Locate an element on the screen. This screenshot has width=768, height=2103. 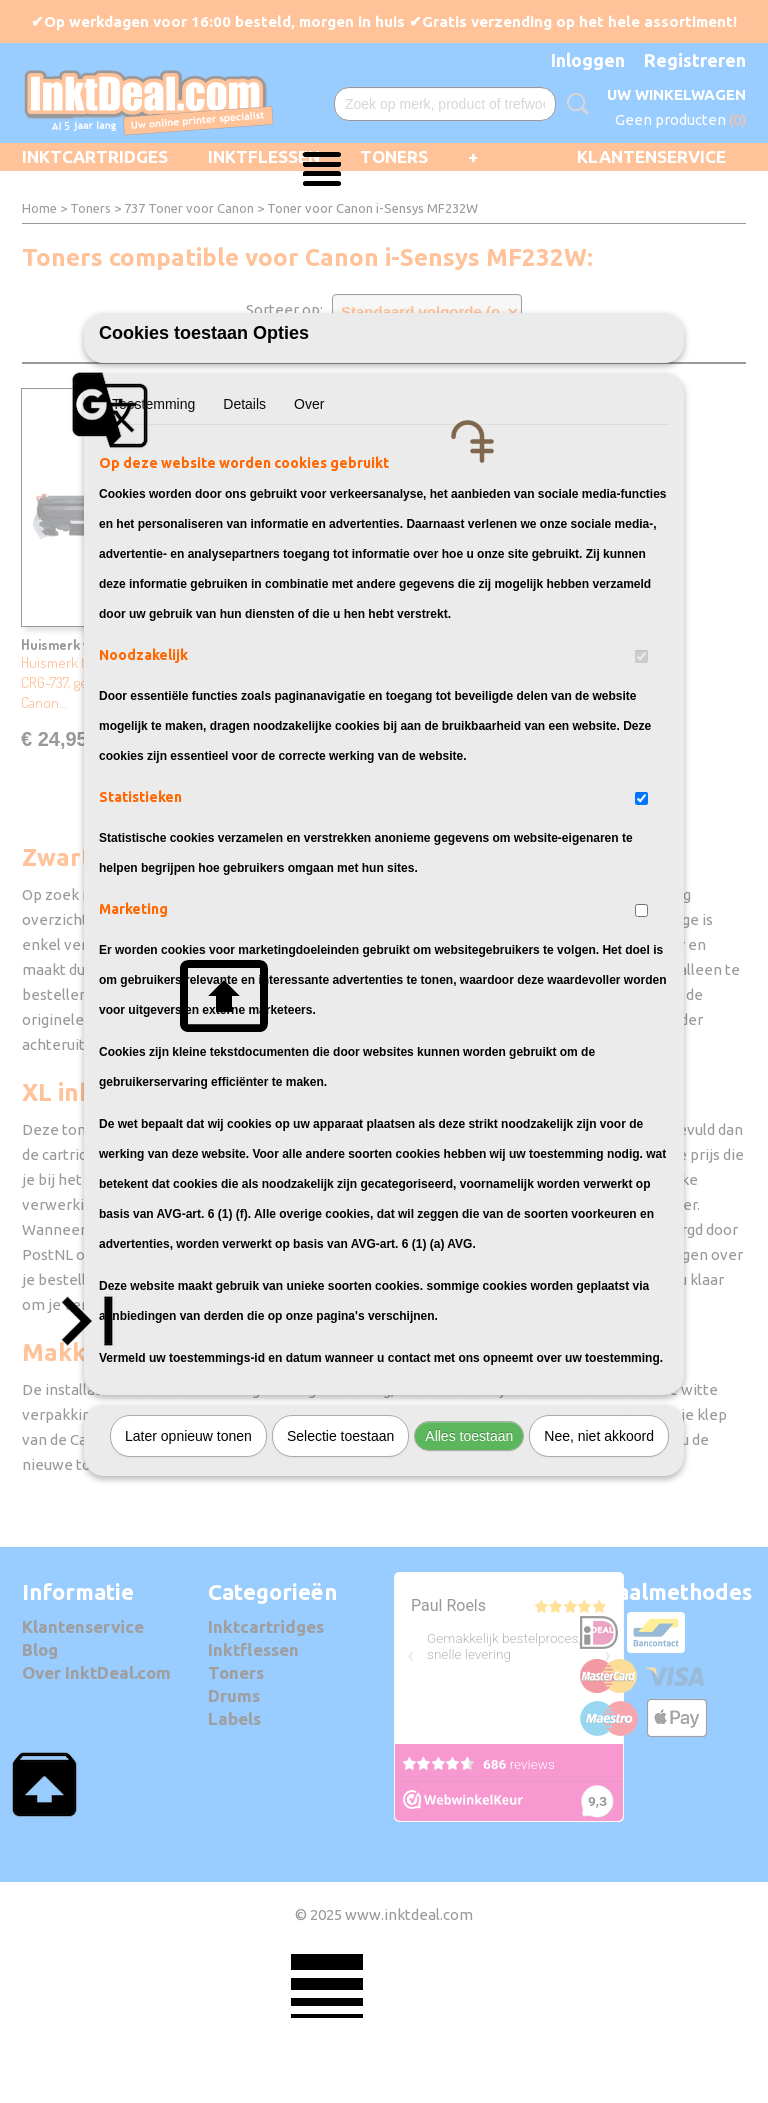
present to all participants is located at coordinates (224, 996).